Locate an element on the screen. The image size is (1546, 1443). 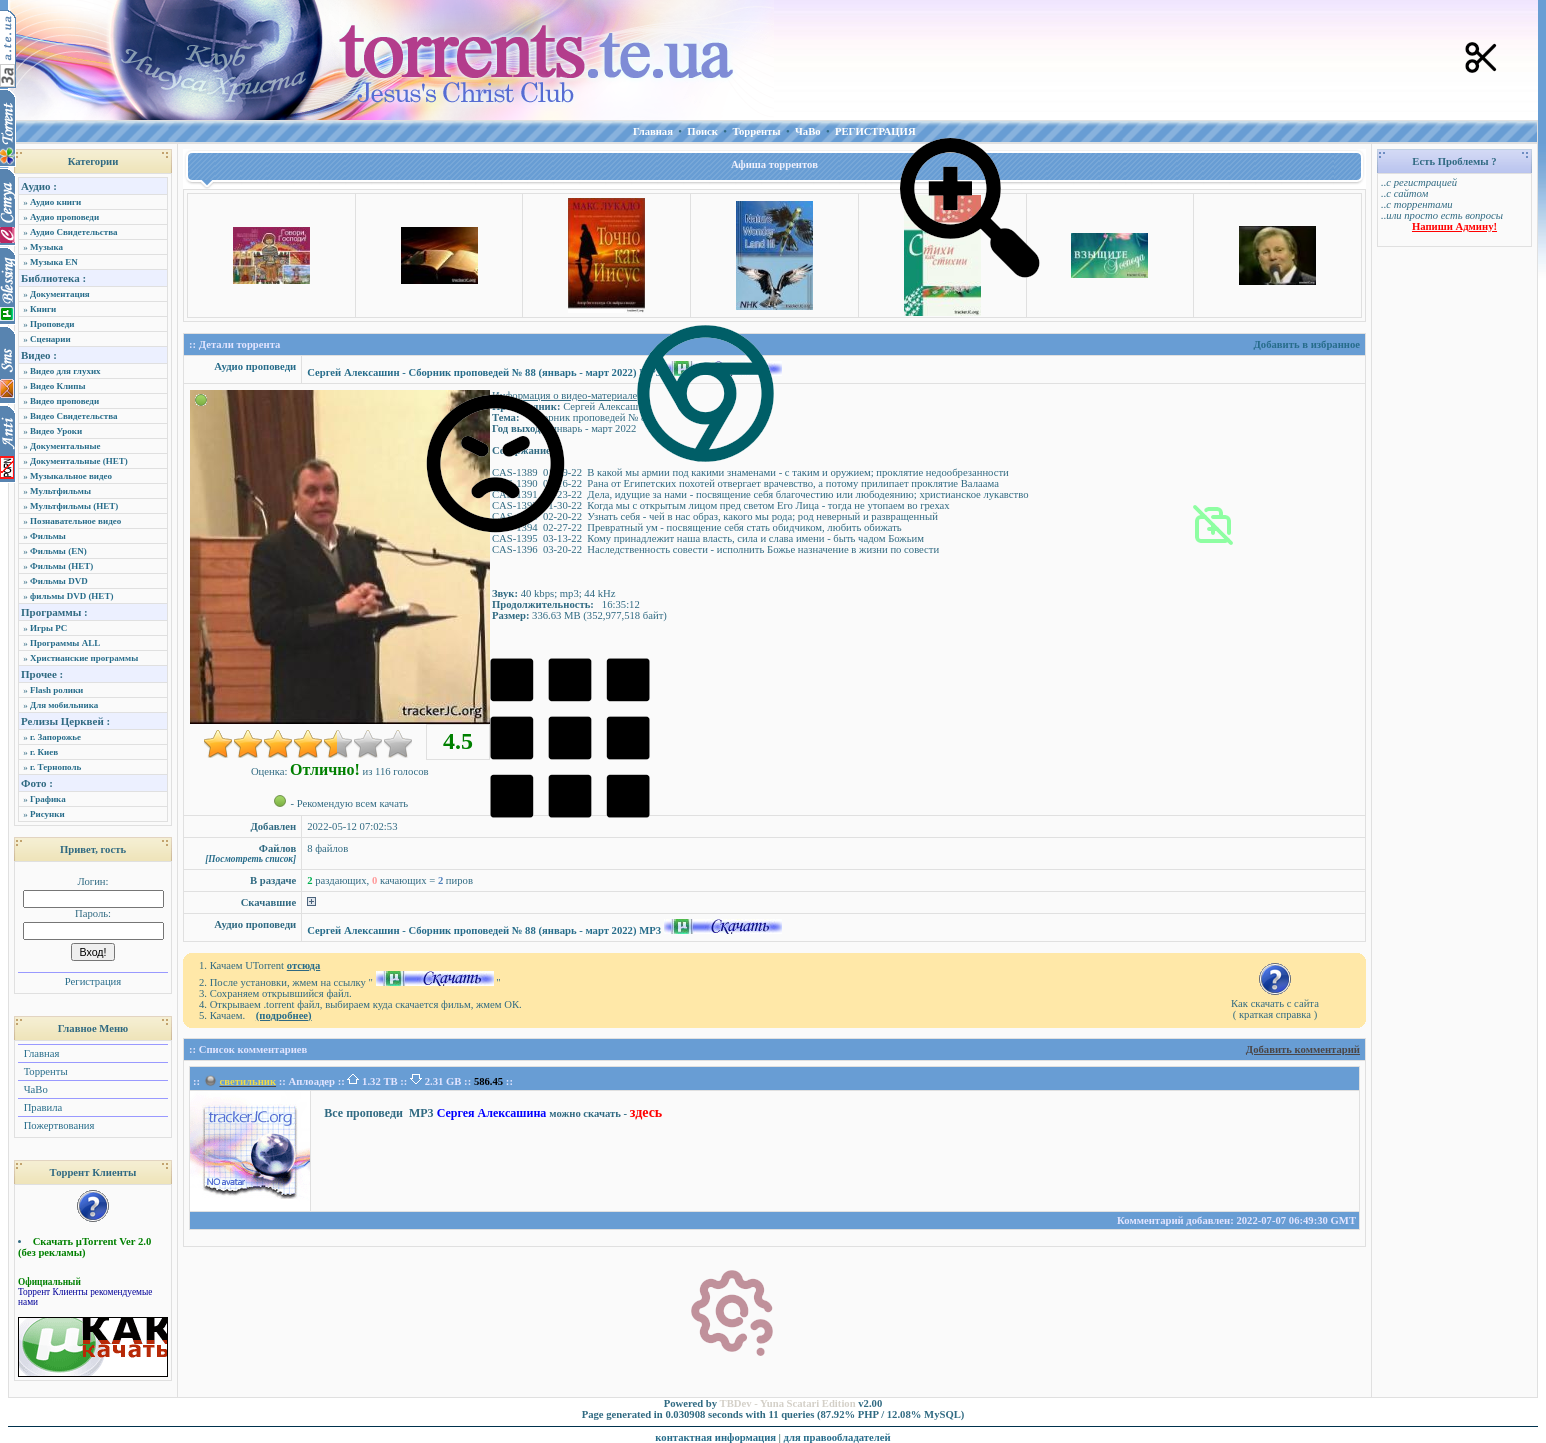
open the app drawer or menu is located at coordinates (570, 738).